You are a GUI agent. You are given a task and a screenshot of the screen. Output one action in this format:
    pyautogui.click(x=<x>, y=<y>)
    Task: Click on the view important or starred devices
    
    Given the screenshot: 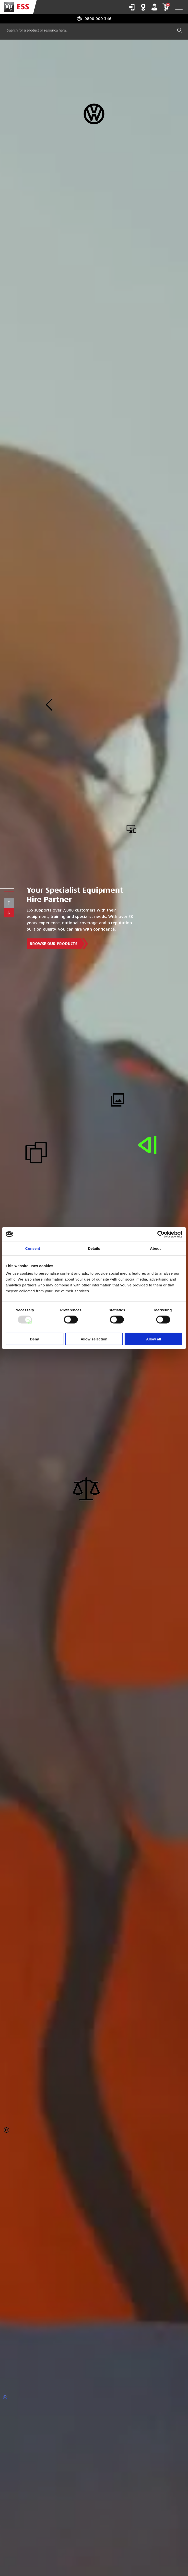 What is the action you would take?
    pyautogui.click(x=131, y=829)
    